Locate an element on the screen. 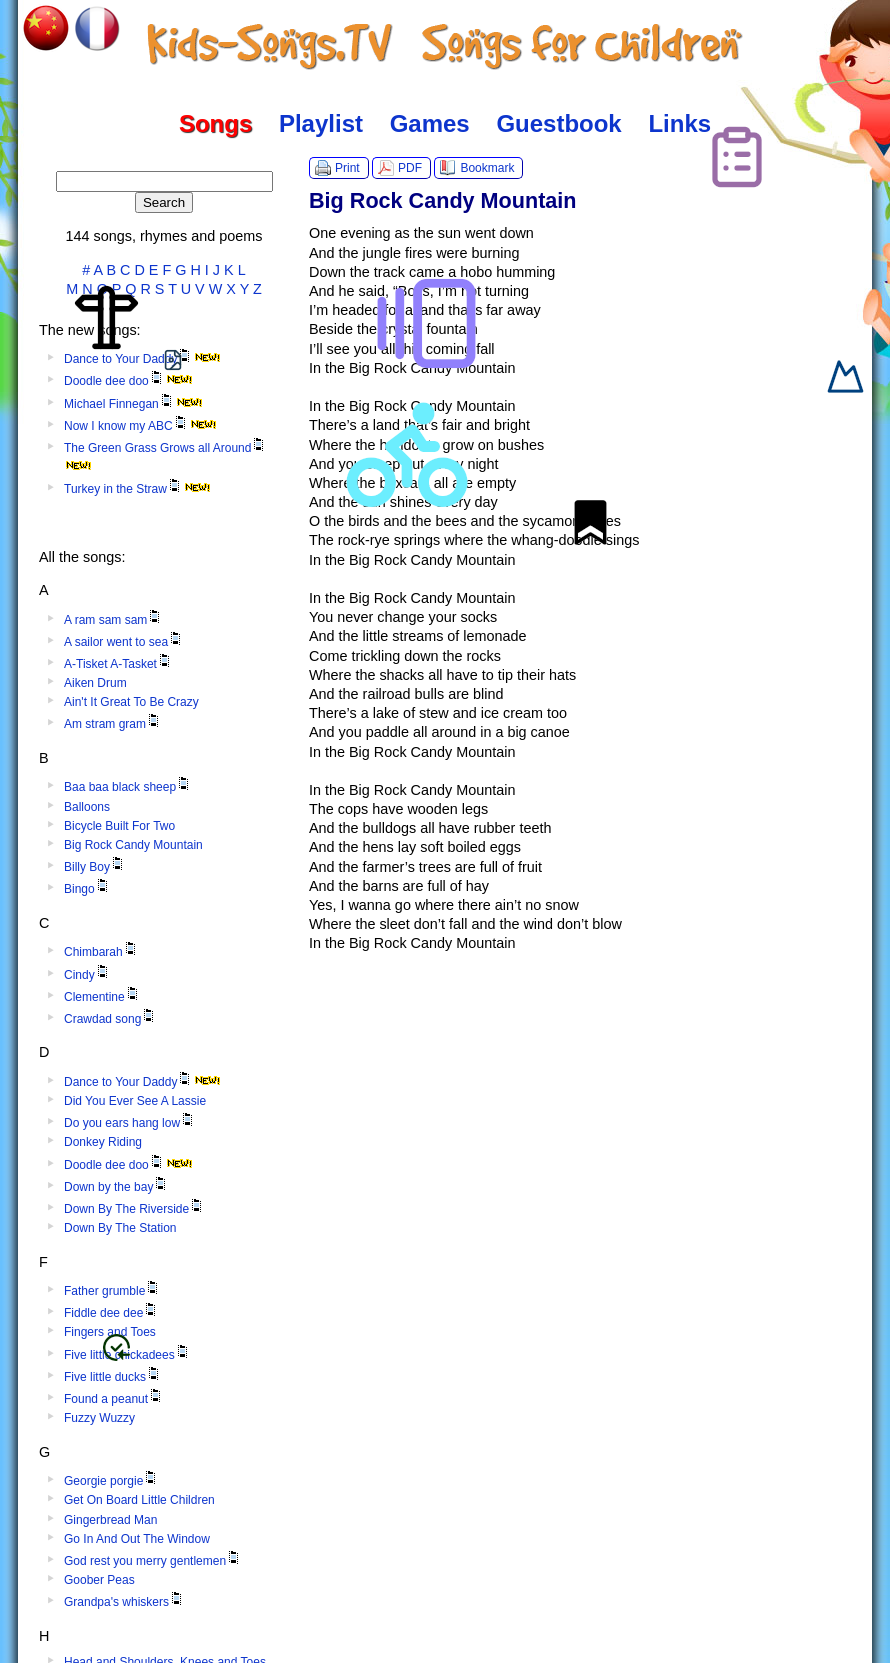 The height and width of the screenshot is (1663, 890). view outdoor or nature-related content is located at coordinates (845, 376).